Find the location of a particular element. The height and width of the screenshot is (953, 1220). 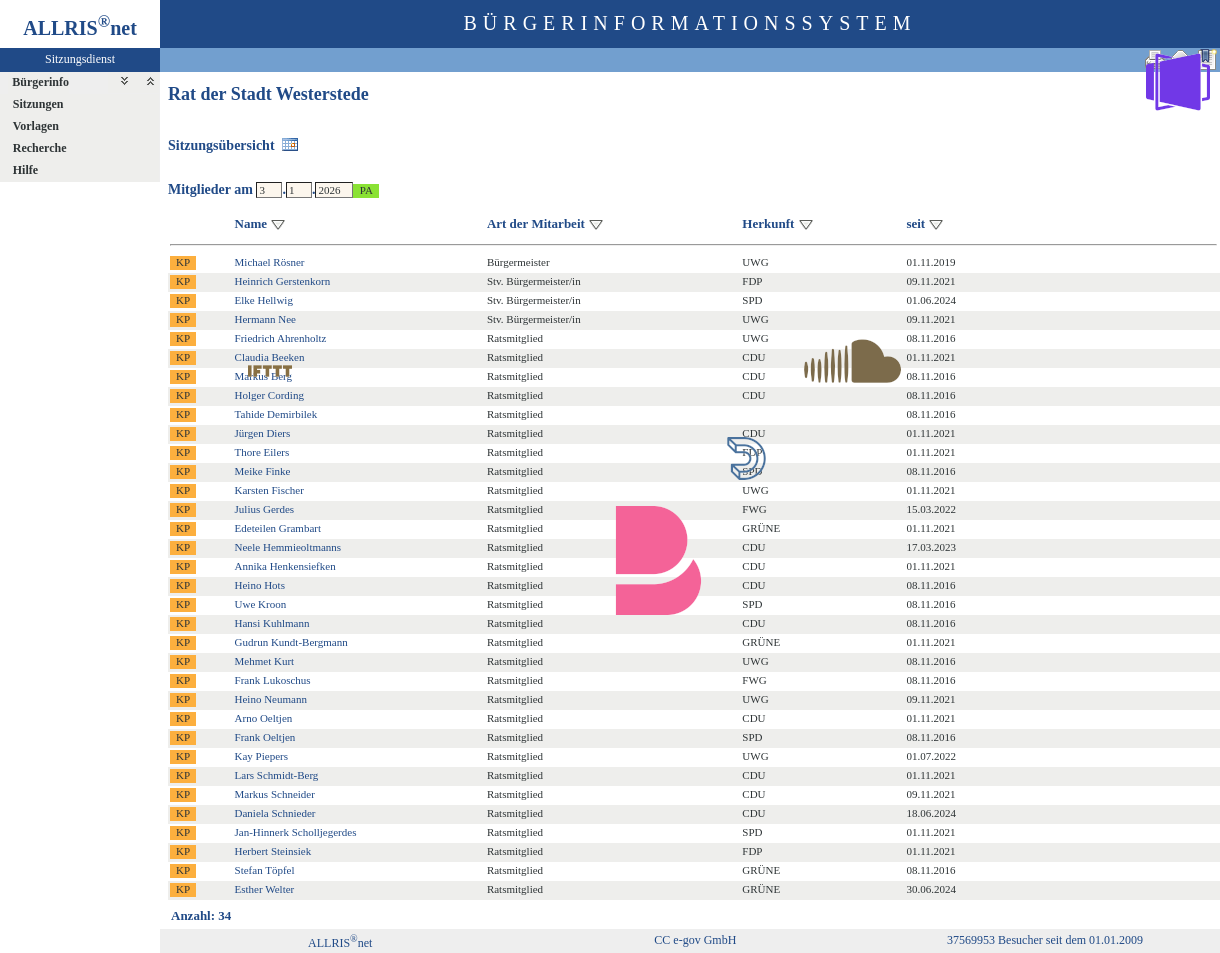

open the Dailymotion app is located at coordinates (746, 458).